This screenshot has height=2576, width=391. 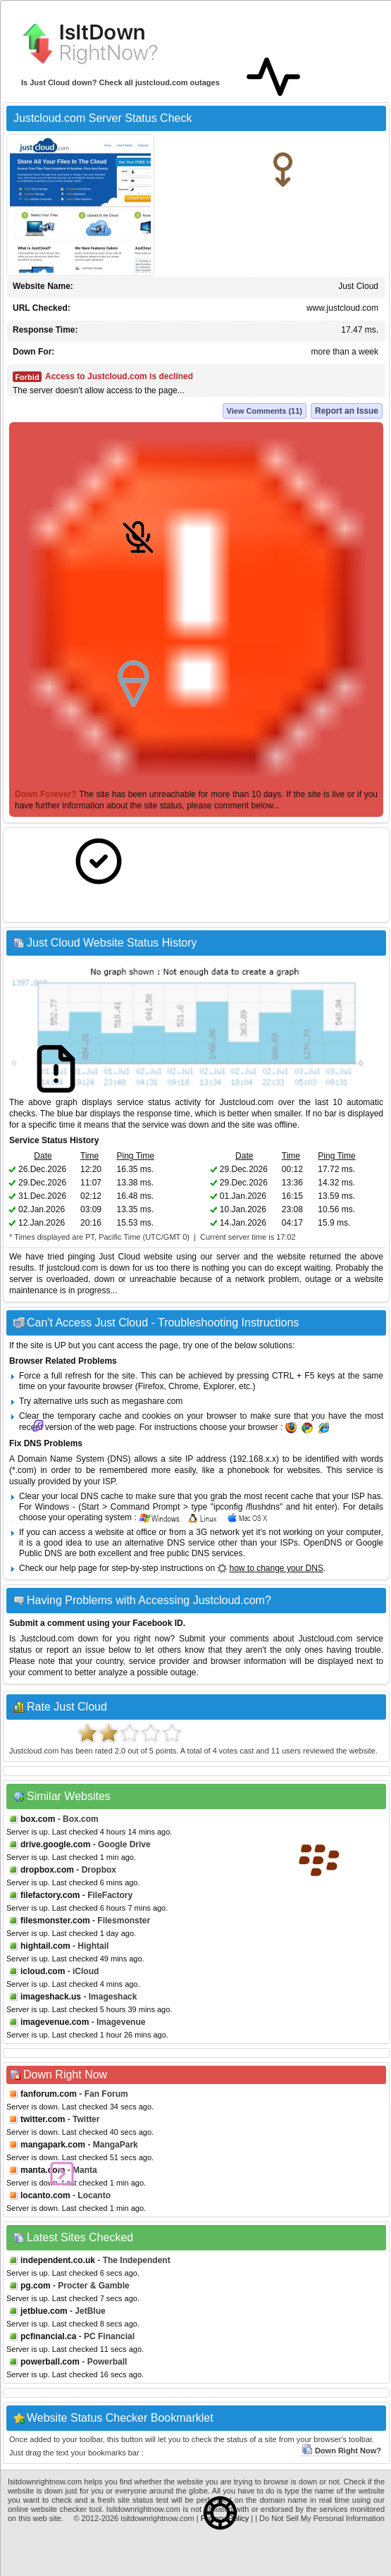 What do you see at coordinates (133, 682) in the screenshot?
I see `browse dessert or ice cream options` at bounding box center [133, 682].